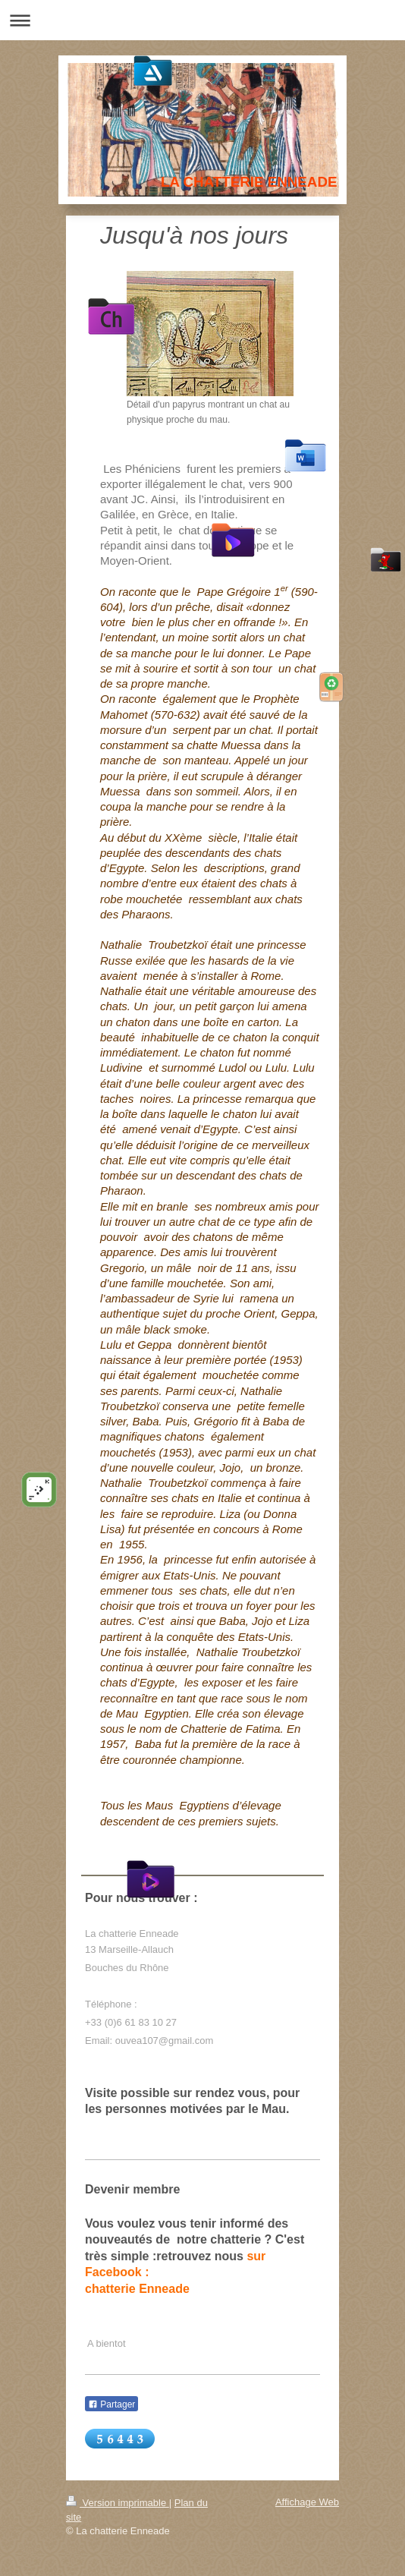 This screenshot has height=2576, width=405. I want to click on folder for artstation project files, so click(152, 71).